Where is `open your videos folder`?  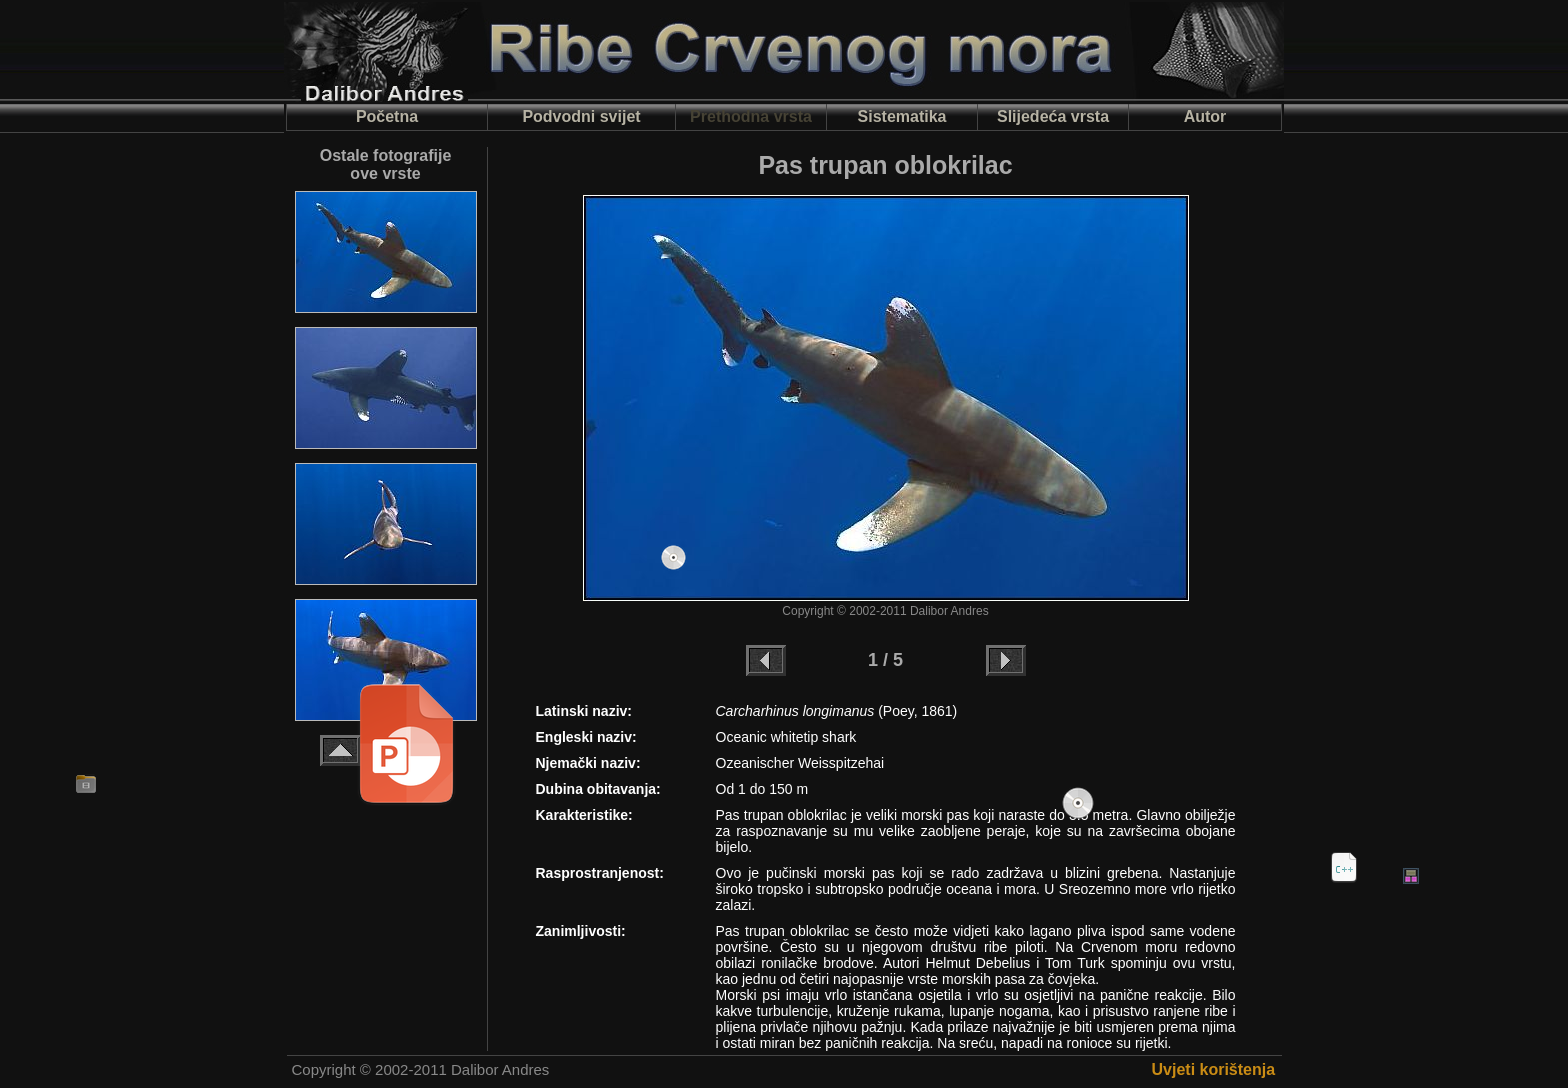
open your videos folder is located at coordinates (86, 784).